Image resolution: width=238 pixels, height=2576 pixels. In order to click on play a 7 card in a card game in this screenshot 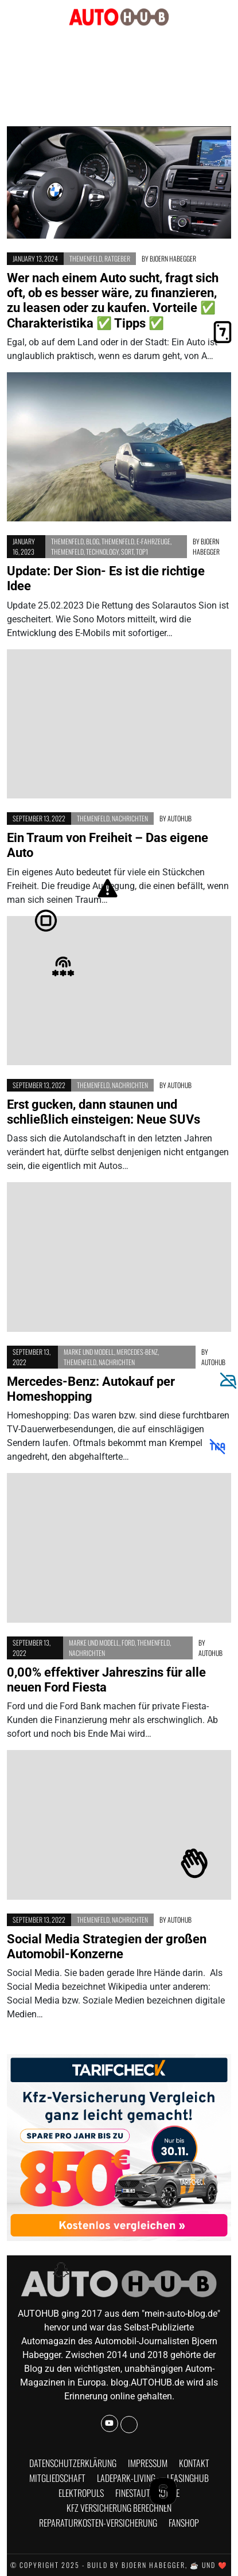, I will do `click(223, 332)`.